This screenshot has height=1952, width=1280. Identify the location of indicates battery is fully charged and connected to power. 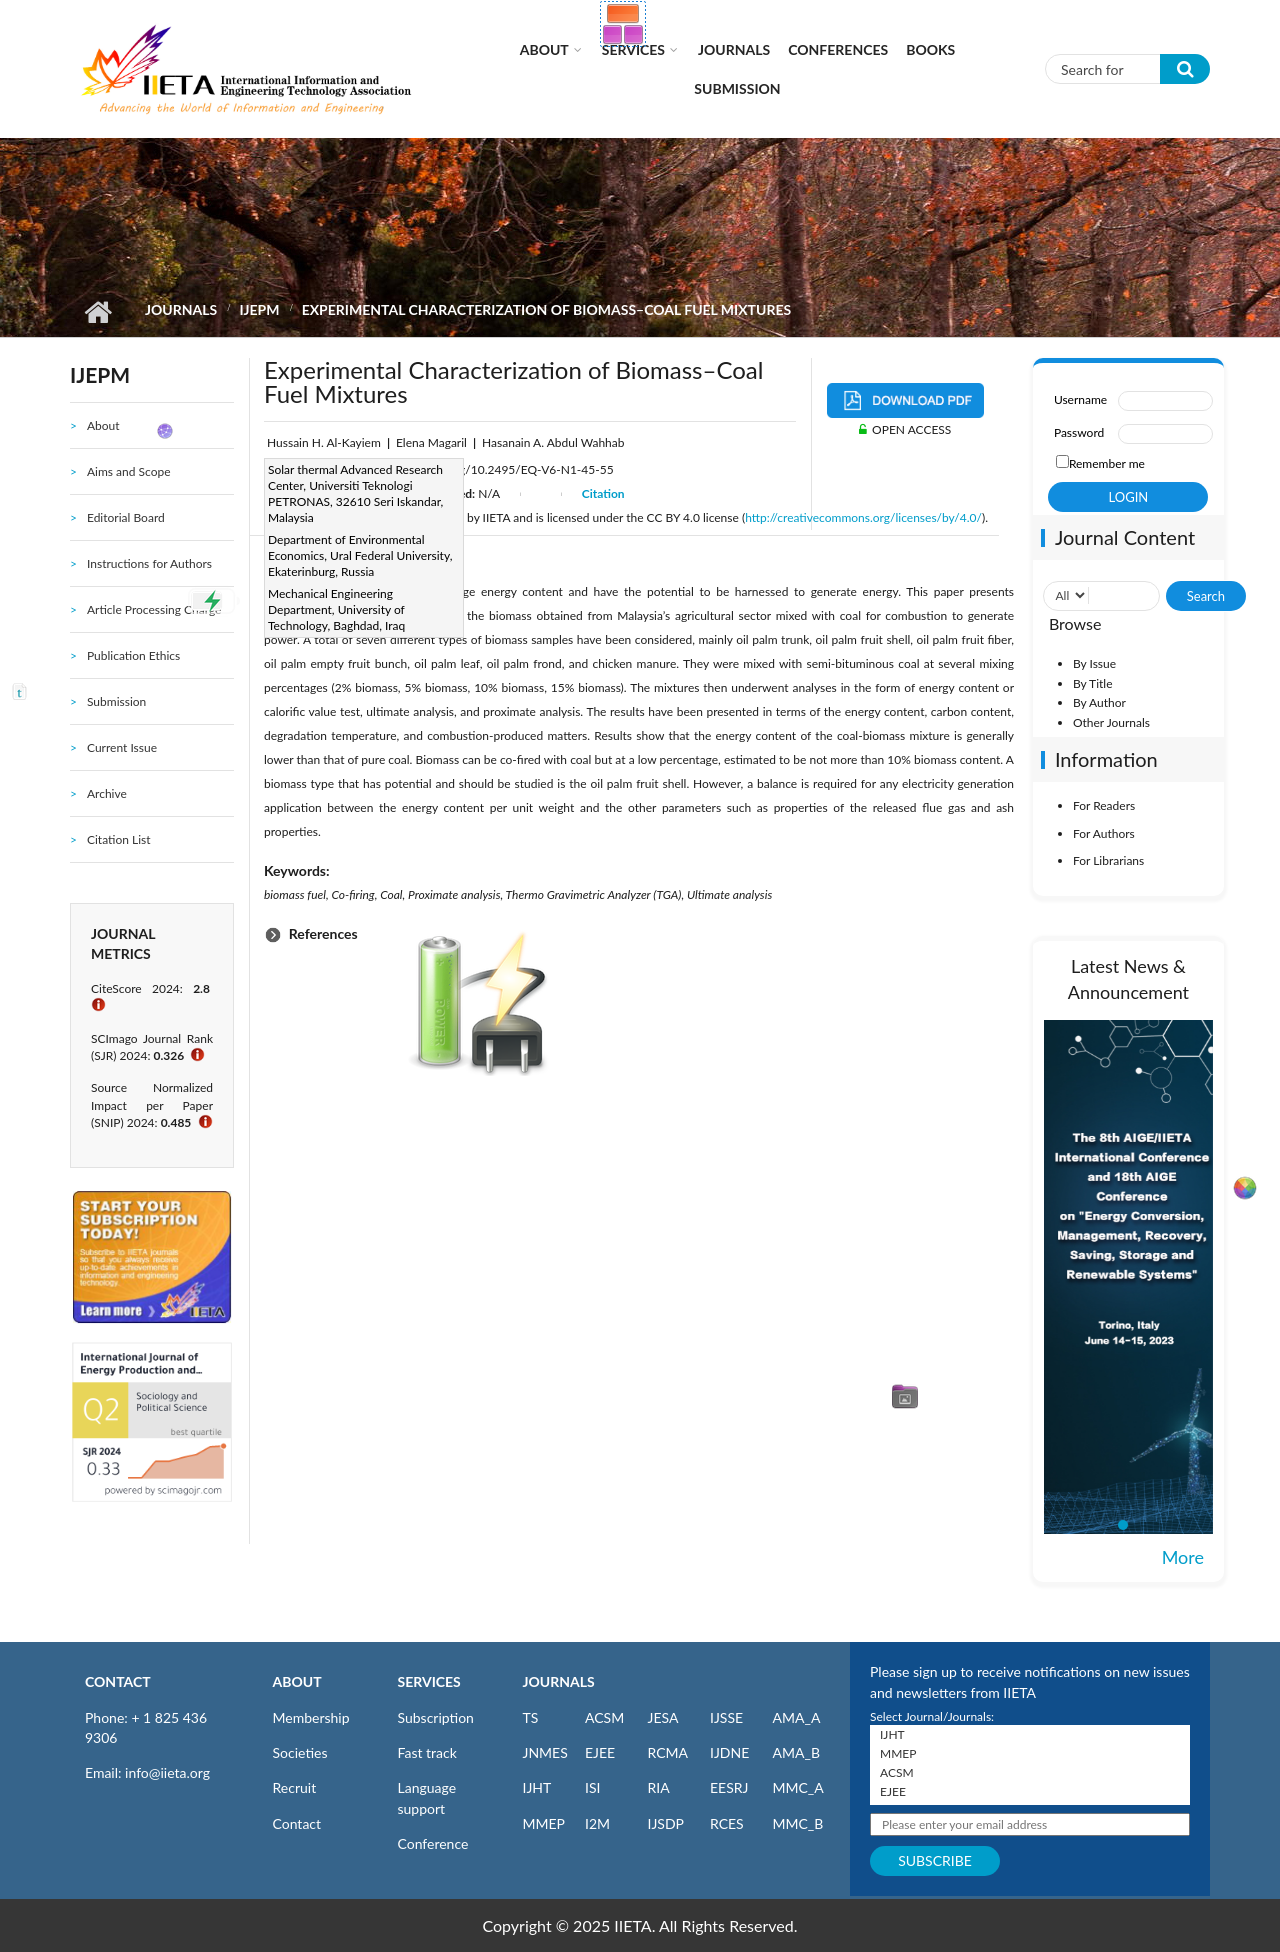
(474, 1001).